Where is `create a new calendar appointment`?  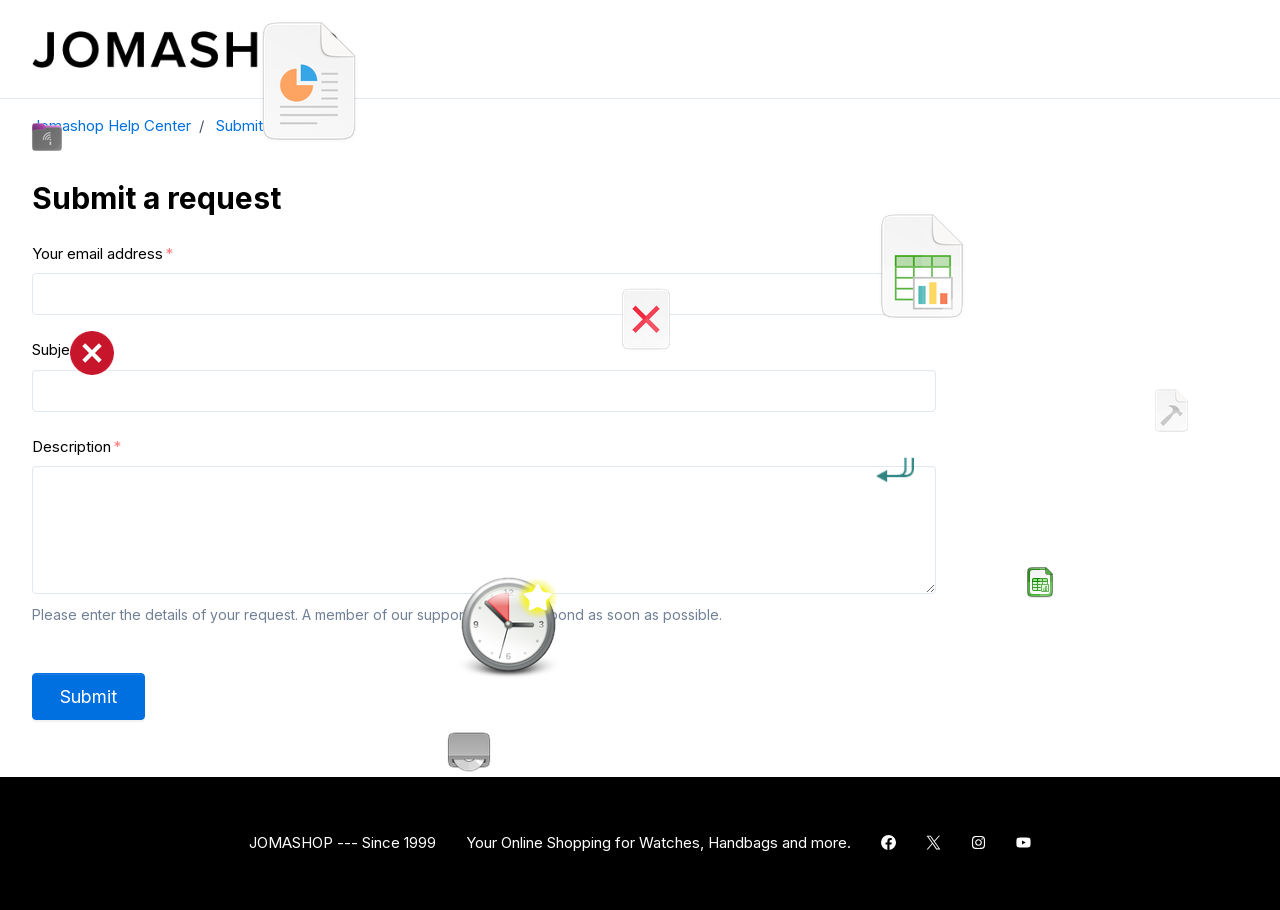 create a new calendar appointment is located at coordinates (510, 624).